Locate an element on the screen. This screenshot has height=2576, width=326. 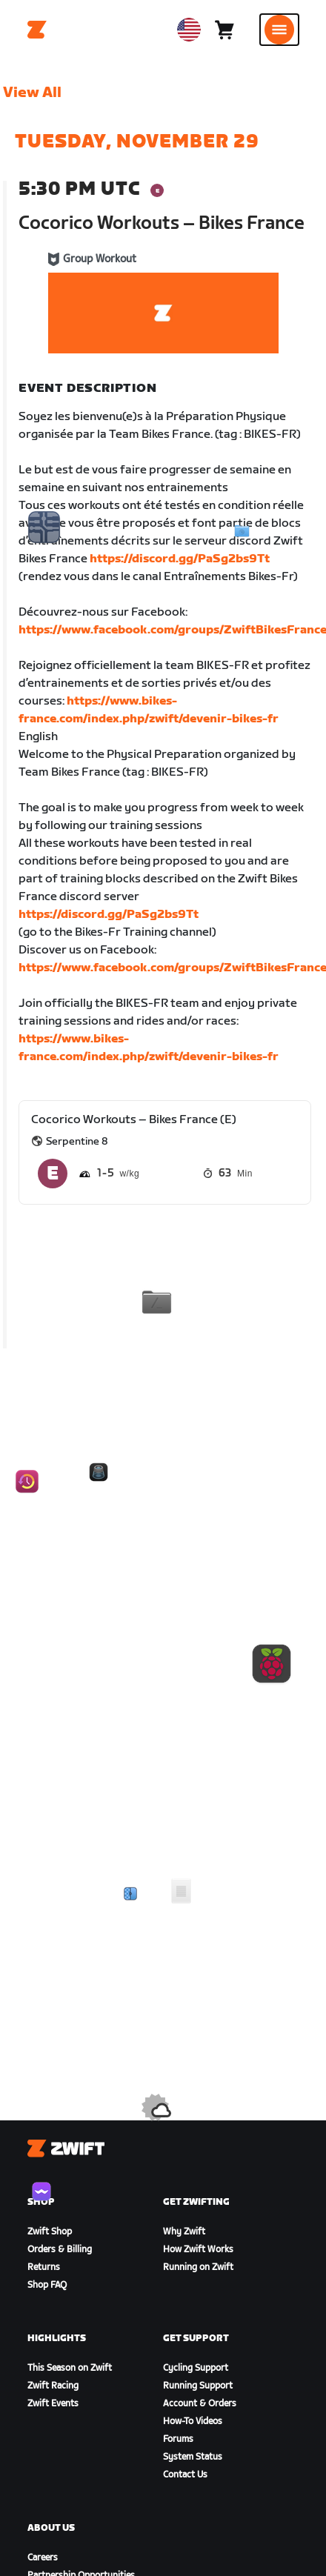
launch raspbian operating system is located at coordinates (271, 1663).